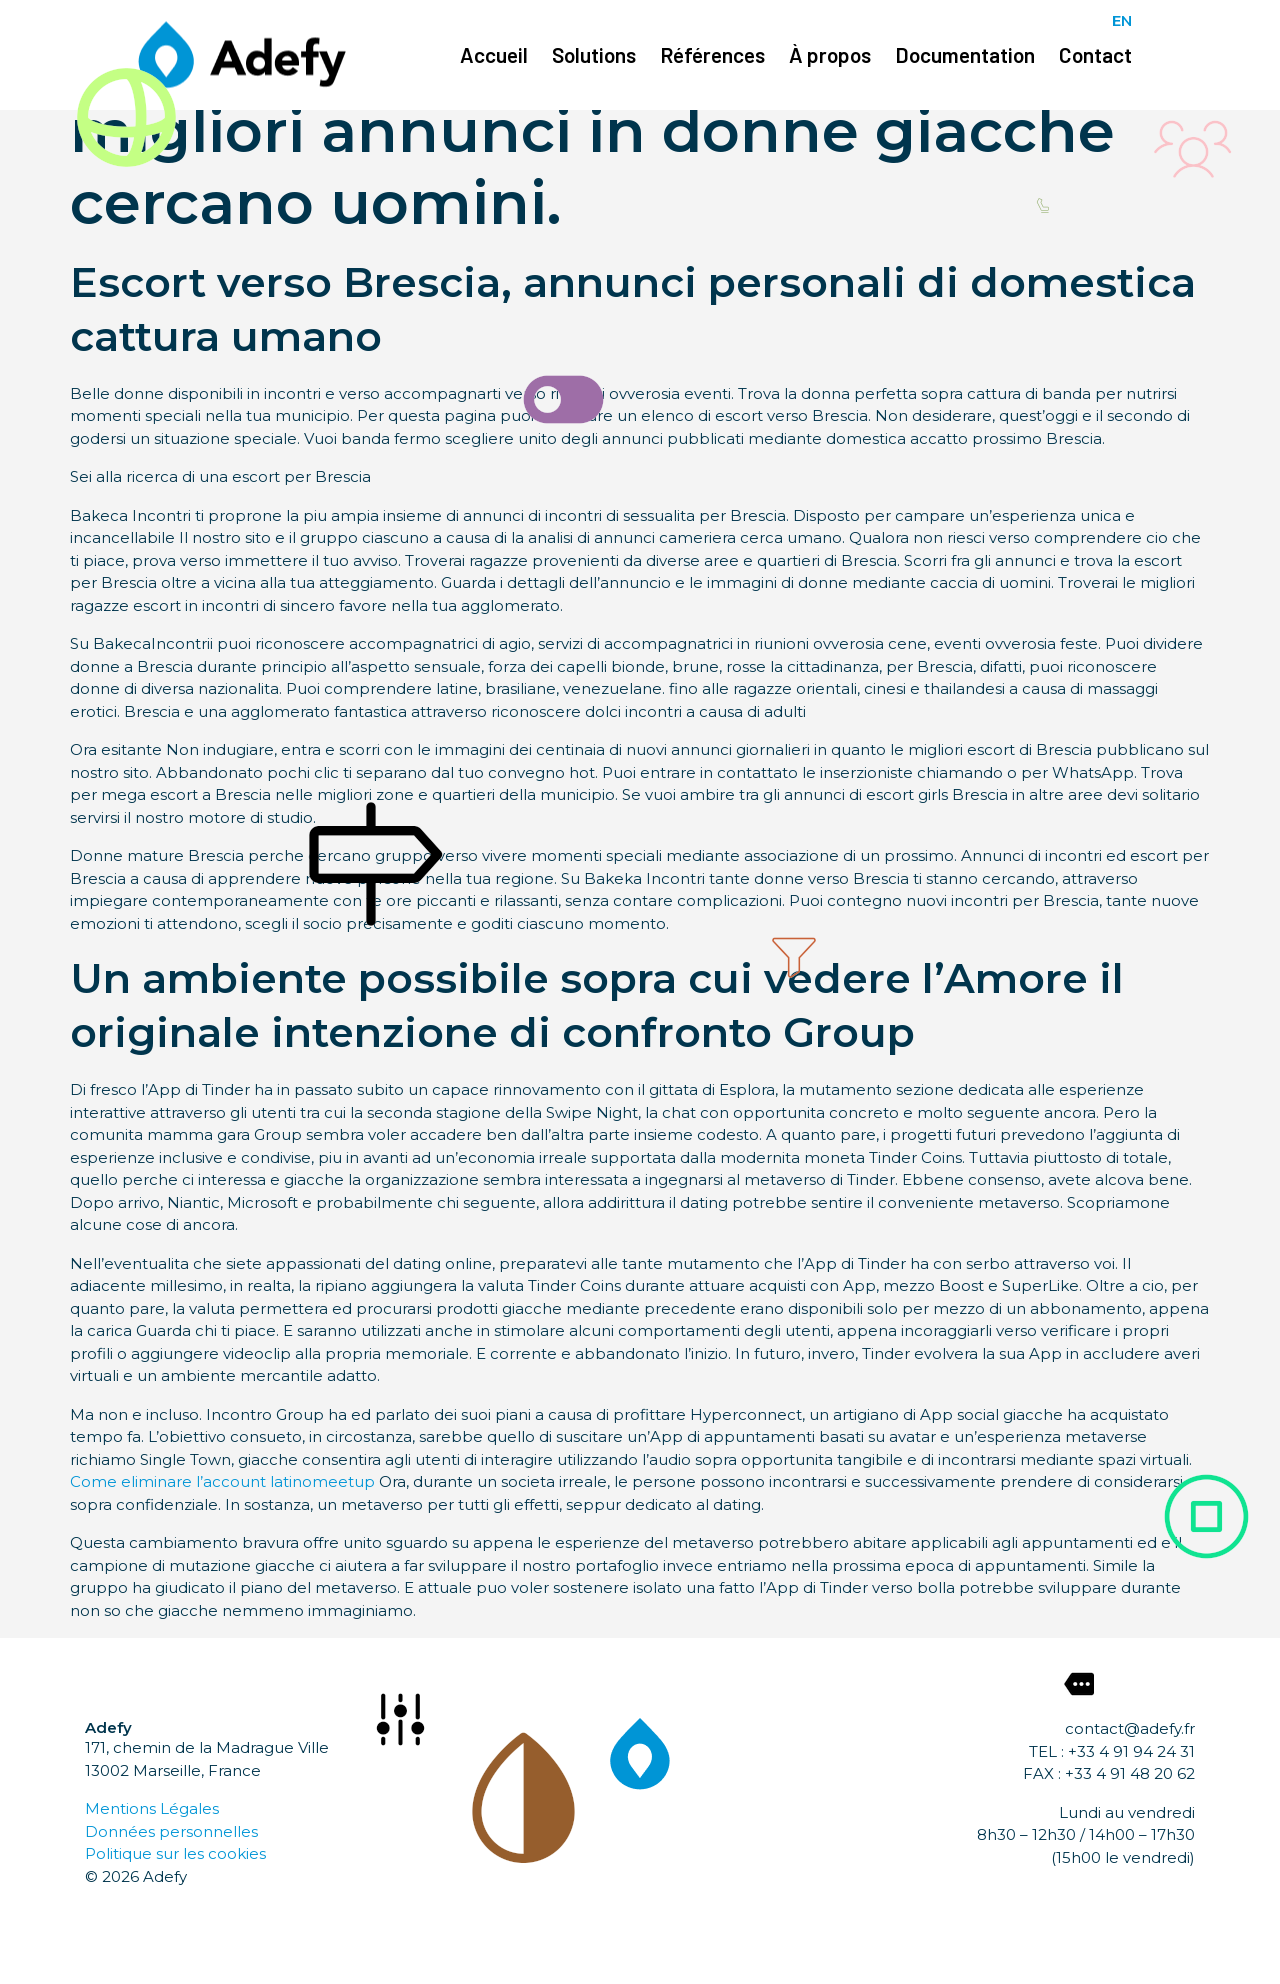 The height and width of the screenshot is (1984, 1280). Describe the element at coordinates (1042, 205) in the screenshot. I see `select or reserve a seat` at that location.